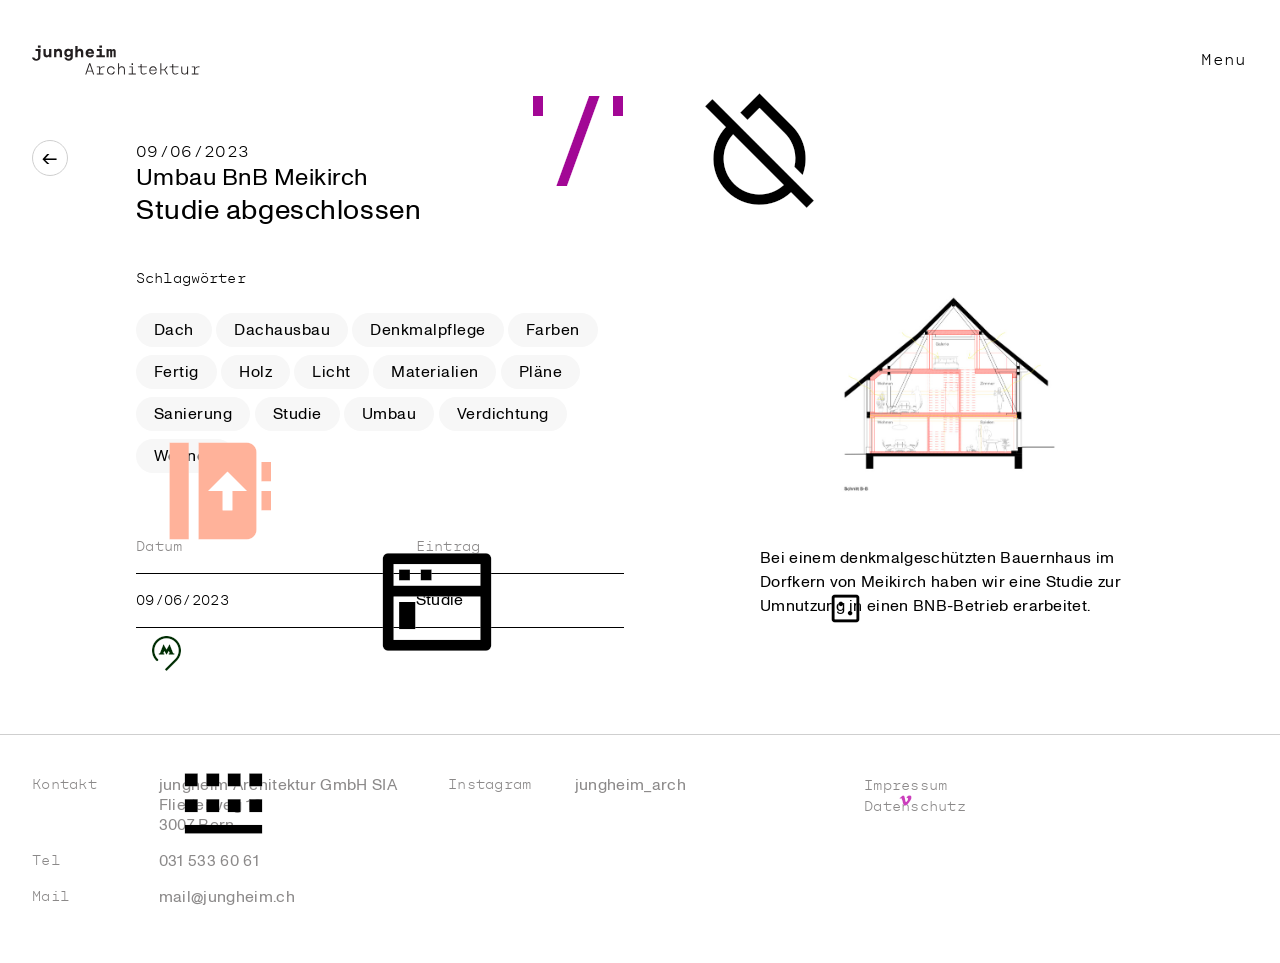 This screenshot has height=963, width=1280. I want to click on open the Vimeo app, so click(905, 800).